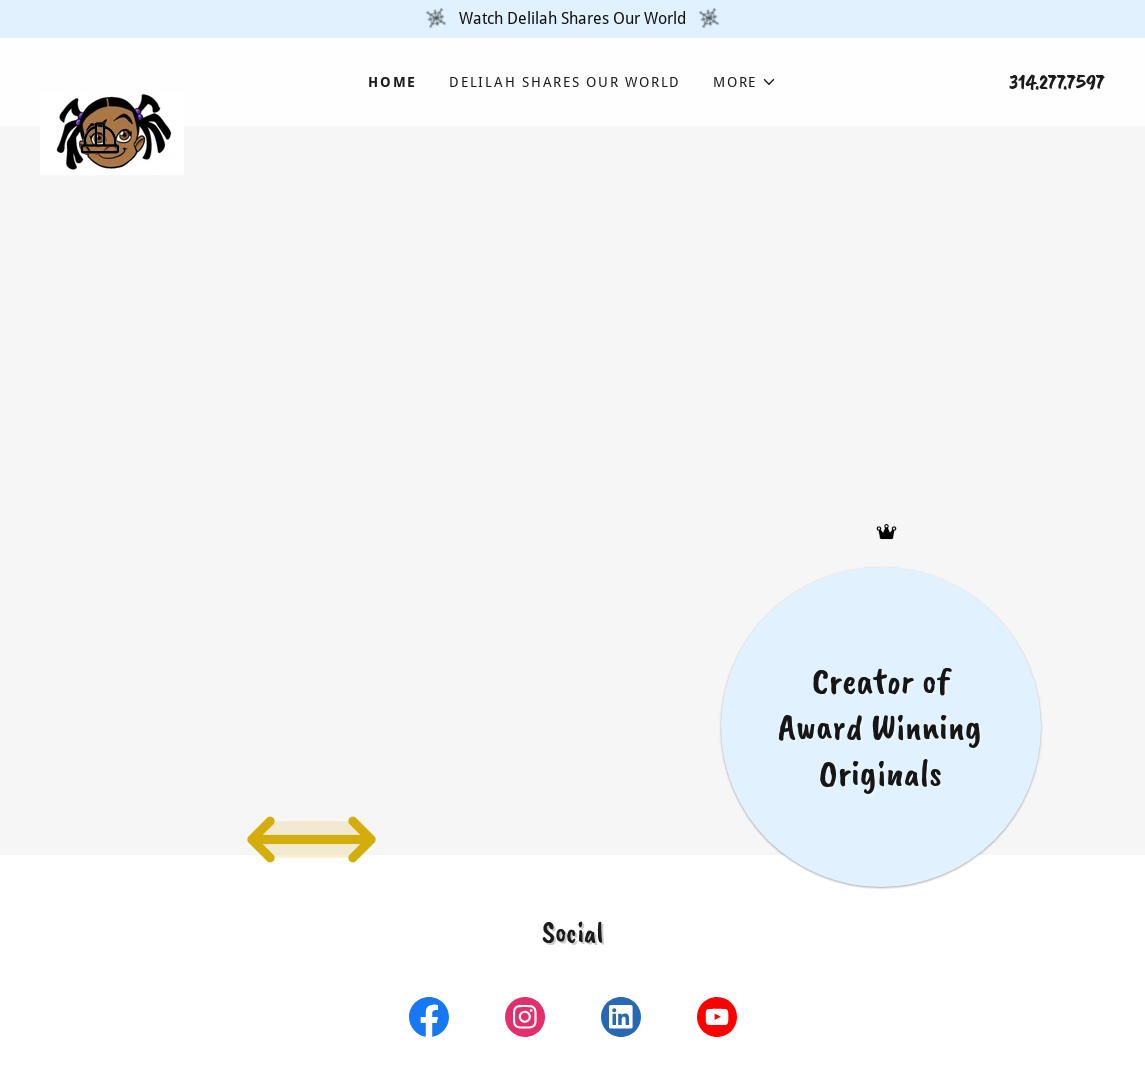  What do you see at coordinates (311, 839) in the screenshot?
I see `resize element horizontally` at bounding box center [311, 839].